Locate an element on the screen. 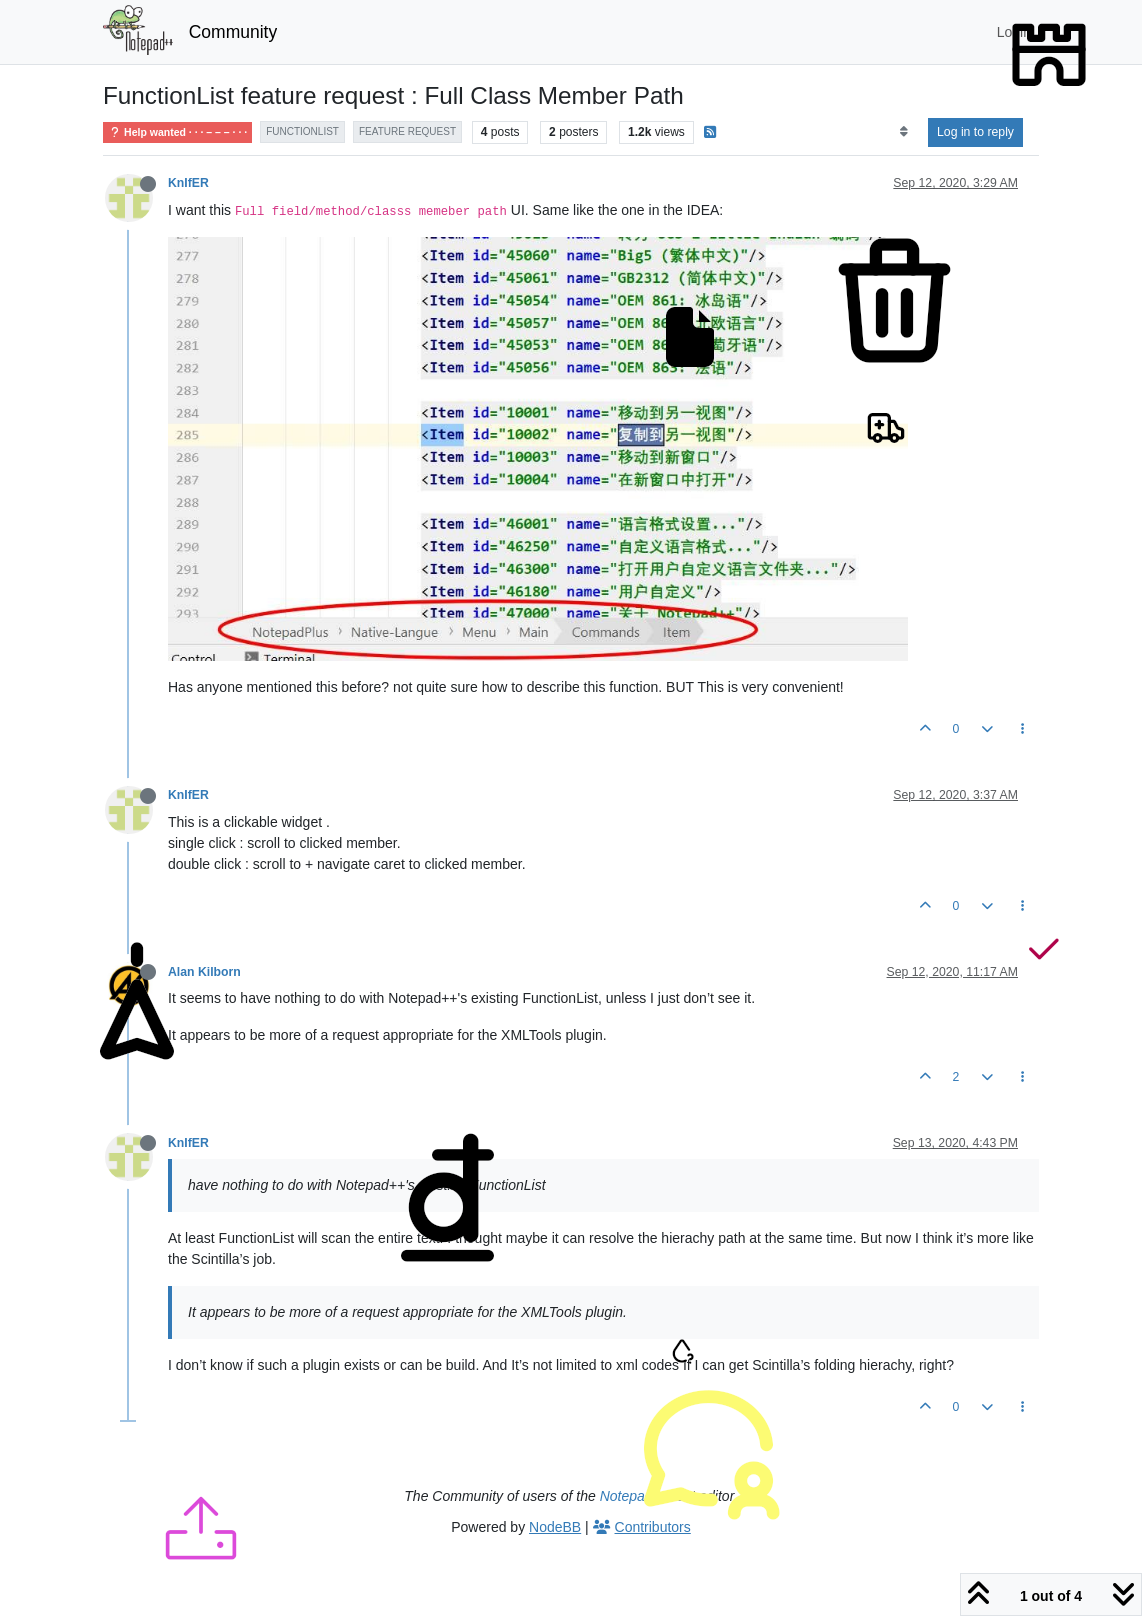 Image resolution: width=1142 pixels, height=1616 pixels. access castle or fortress-themed content is located at coordinates (1049, 53).